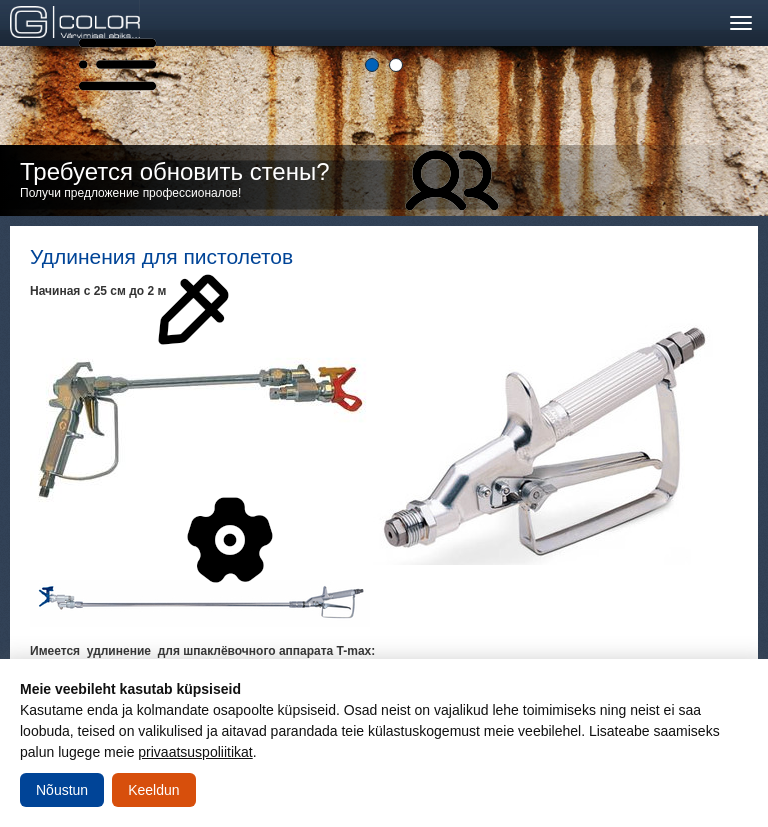  I want to click on view all users or members, so click(452, 181).